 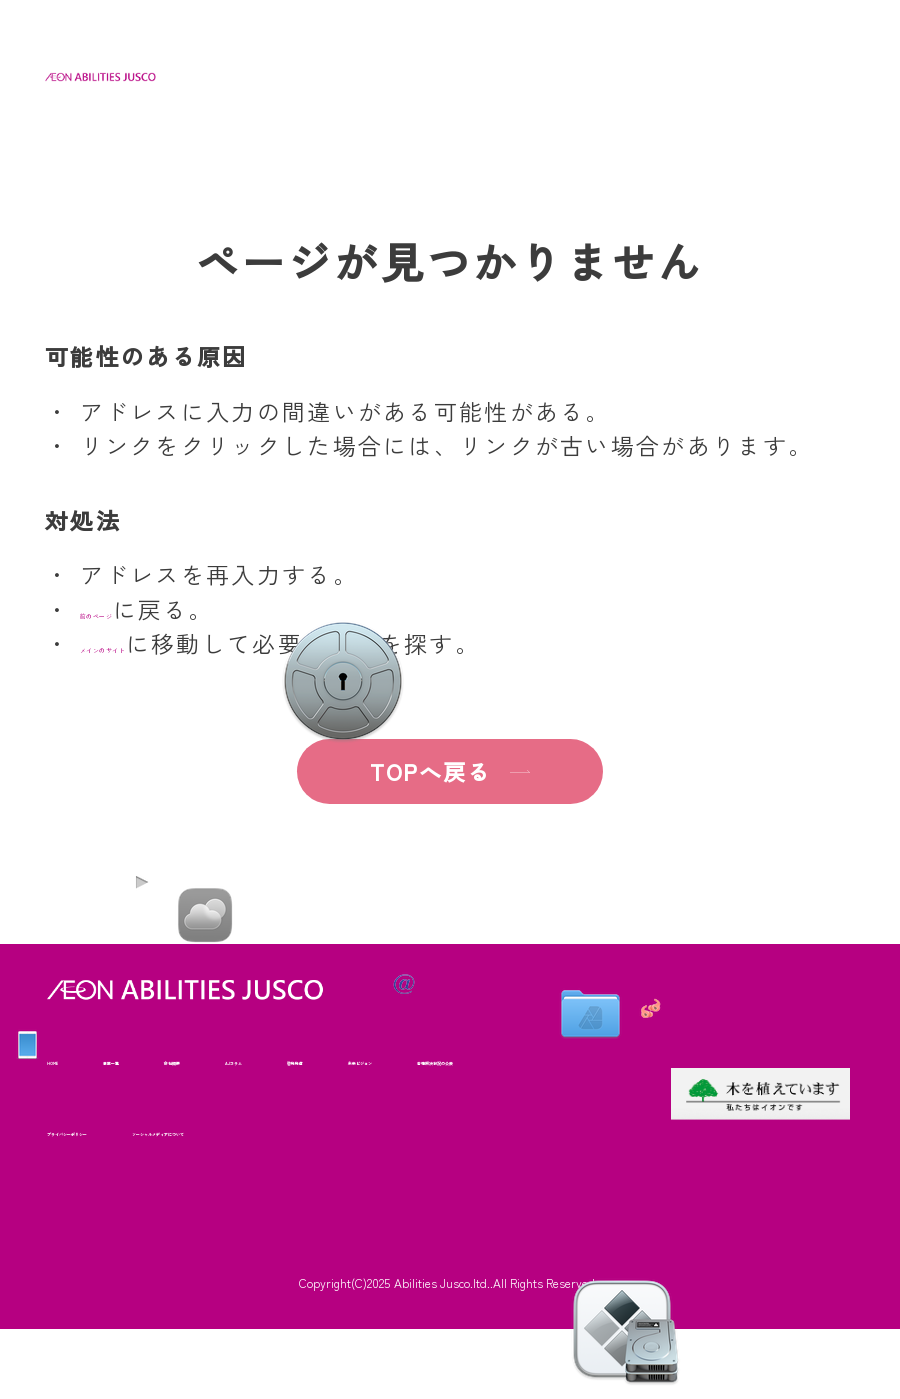 I want to click on launch boot camp assistant to install windows on your mac, so click(x=622, y=1329).